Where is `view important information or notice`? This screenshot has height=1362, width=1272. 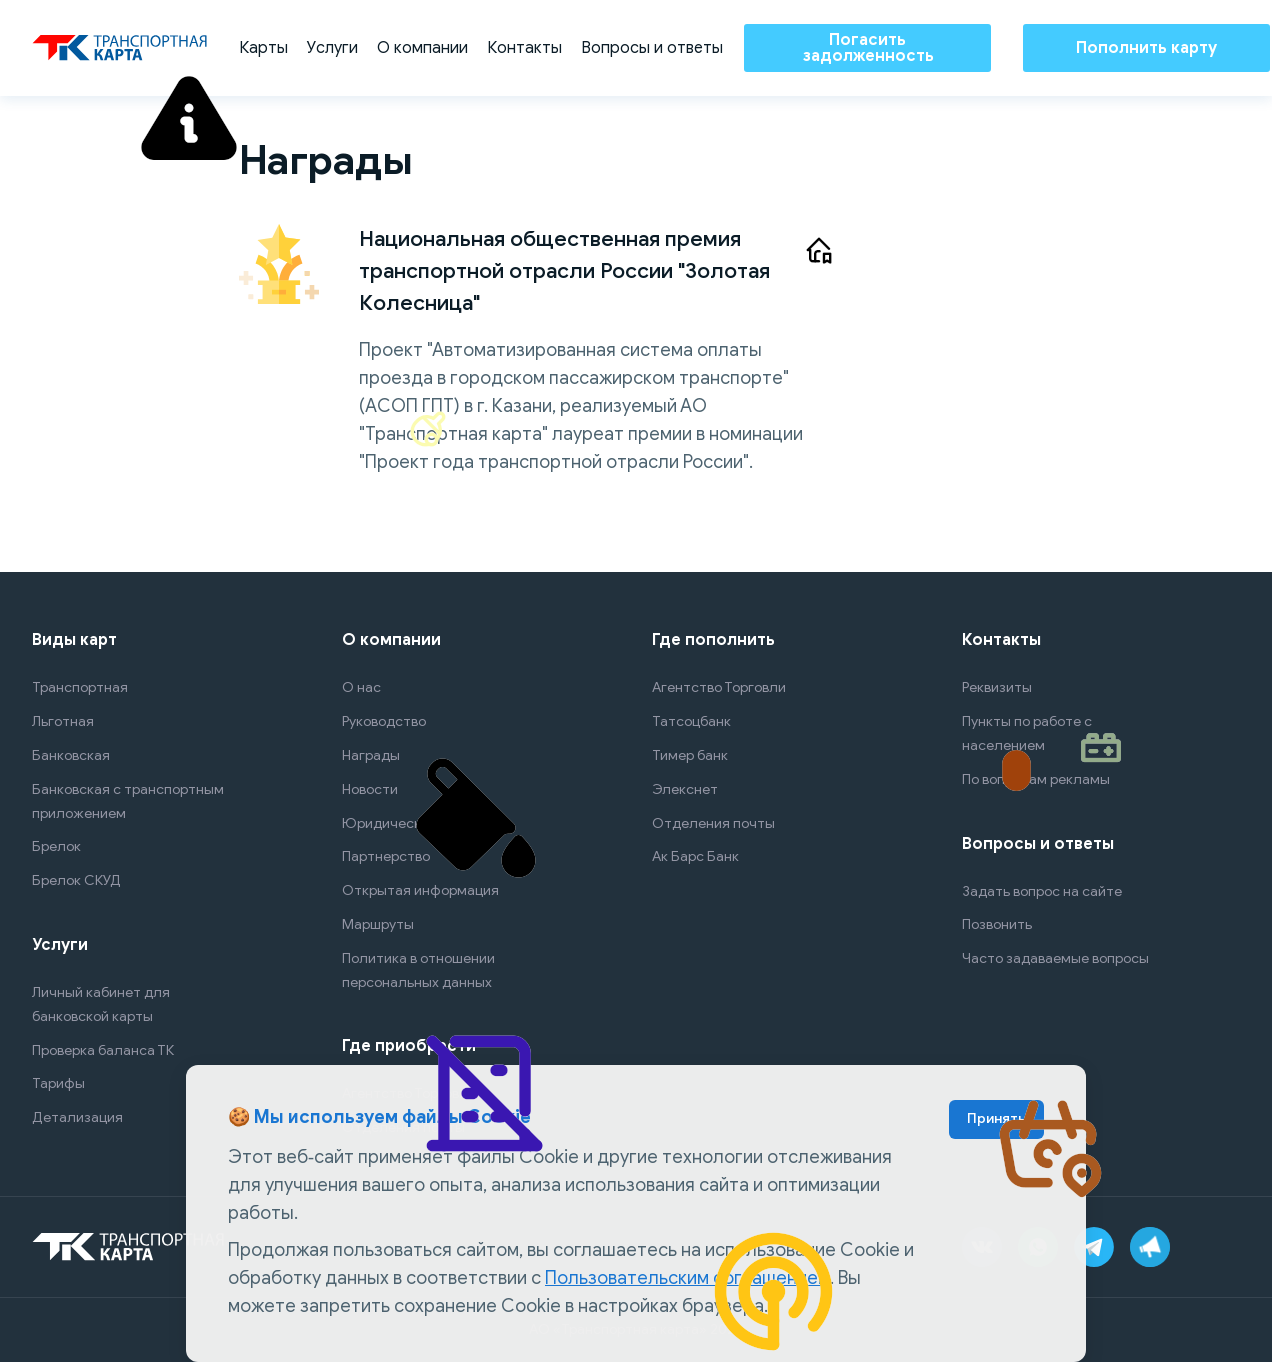
view important information or notice is located at coordinates (189, 121).